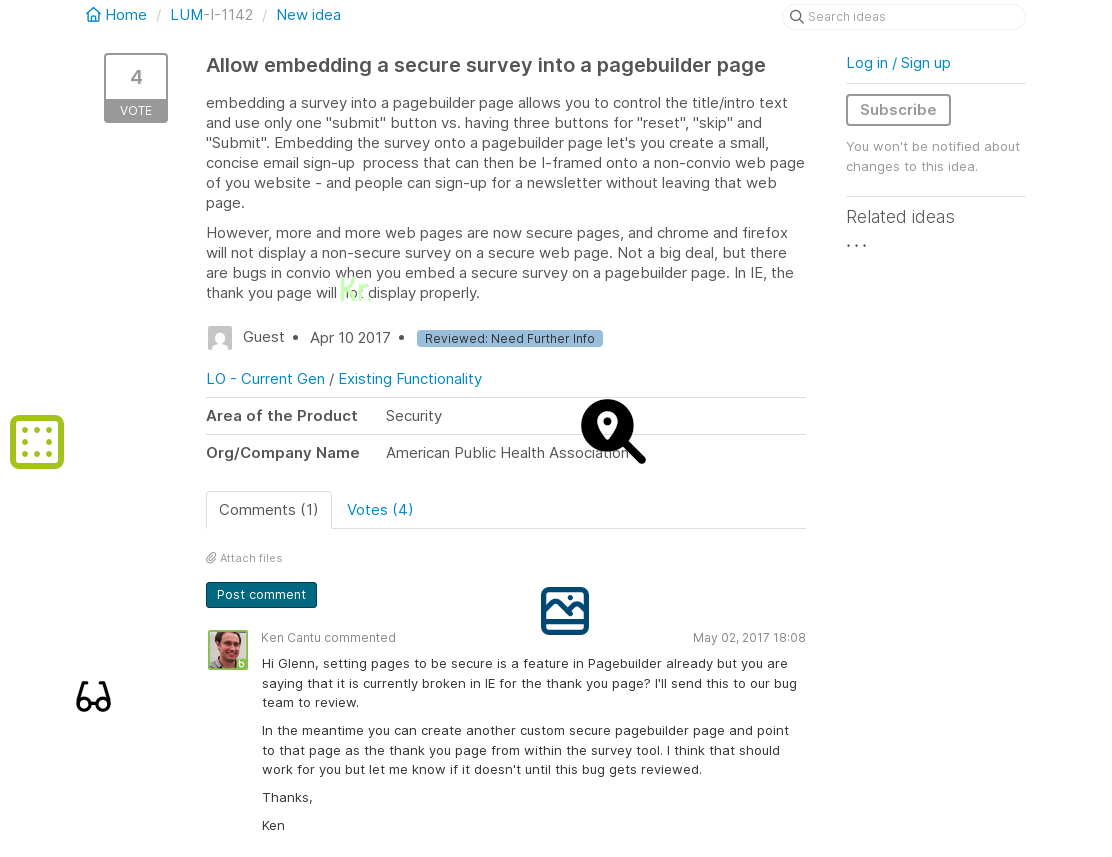 The image size is (1112, 857). I want to click on search for a location, so click(613, 431).